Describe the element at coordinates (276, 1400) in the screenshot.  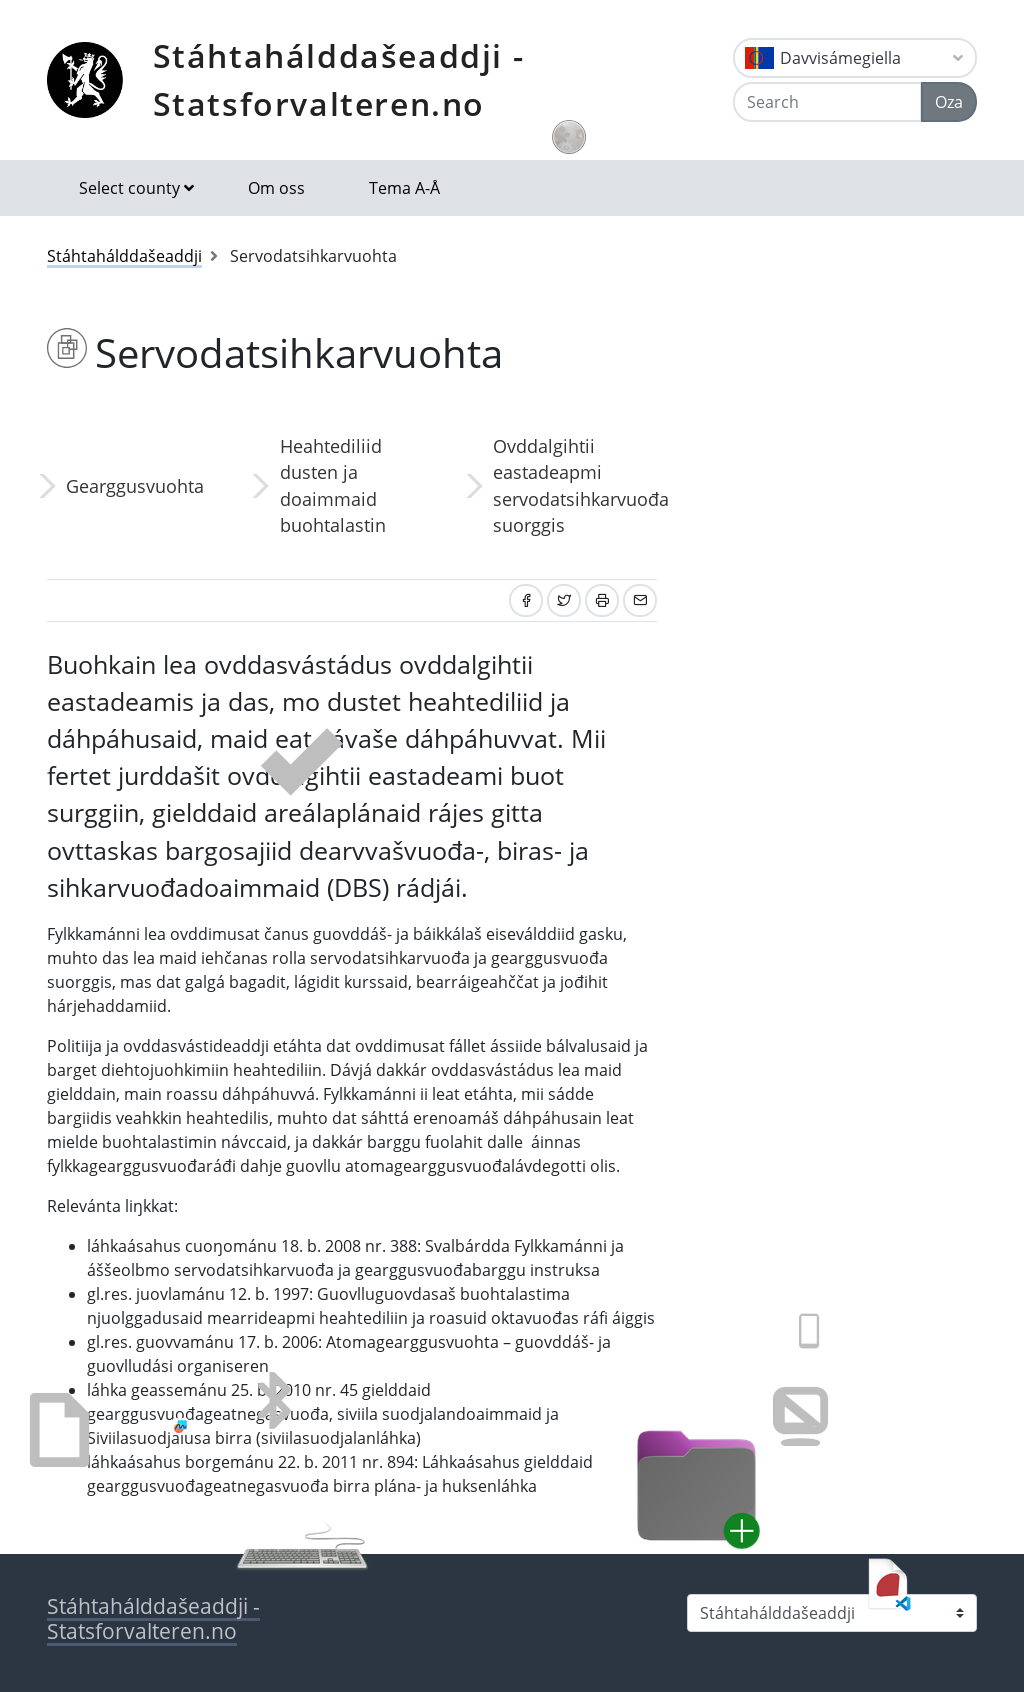
I see `toggle bluetooth connectivity on or off` at that location.